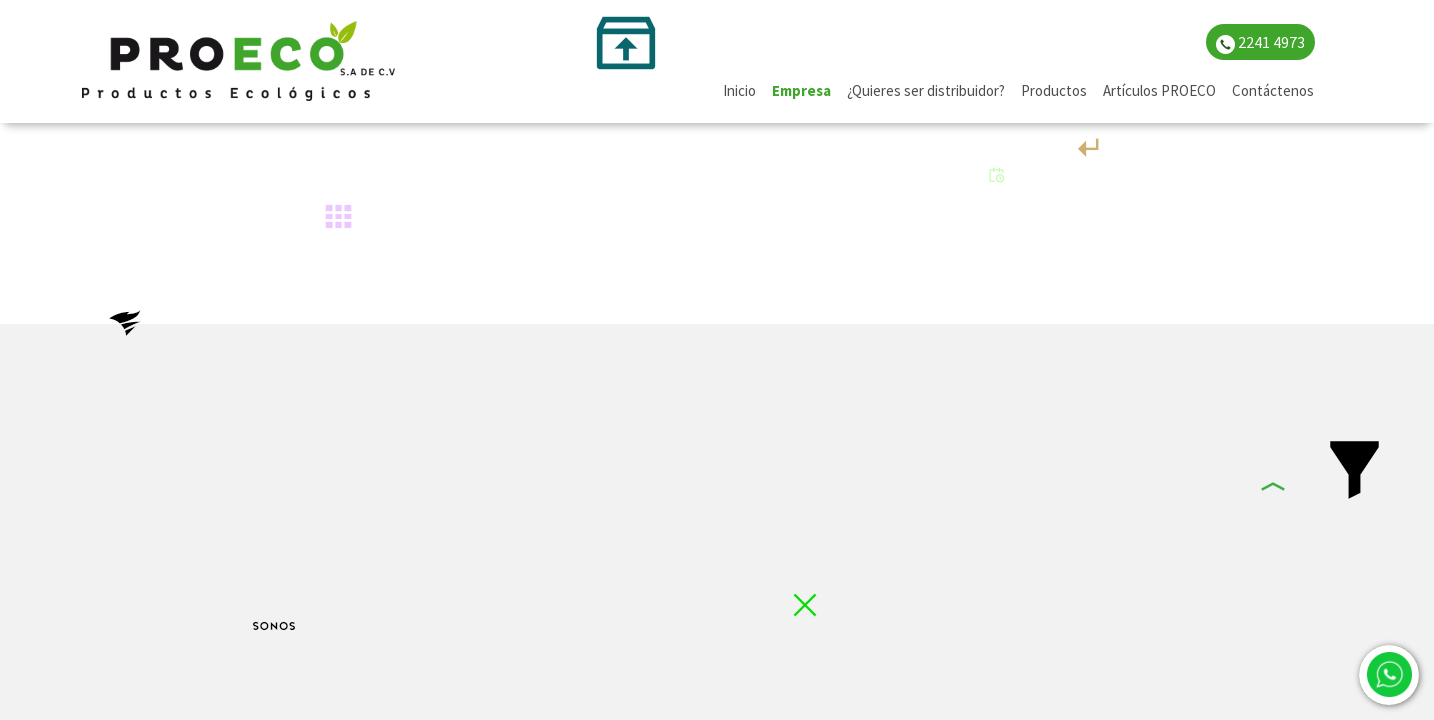 The height and width of the screenshot is (720, 1434). I want to click on return to previous line or submit input, so click(1089, 147).